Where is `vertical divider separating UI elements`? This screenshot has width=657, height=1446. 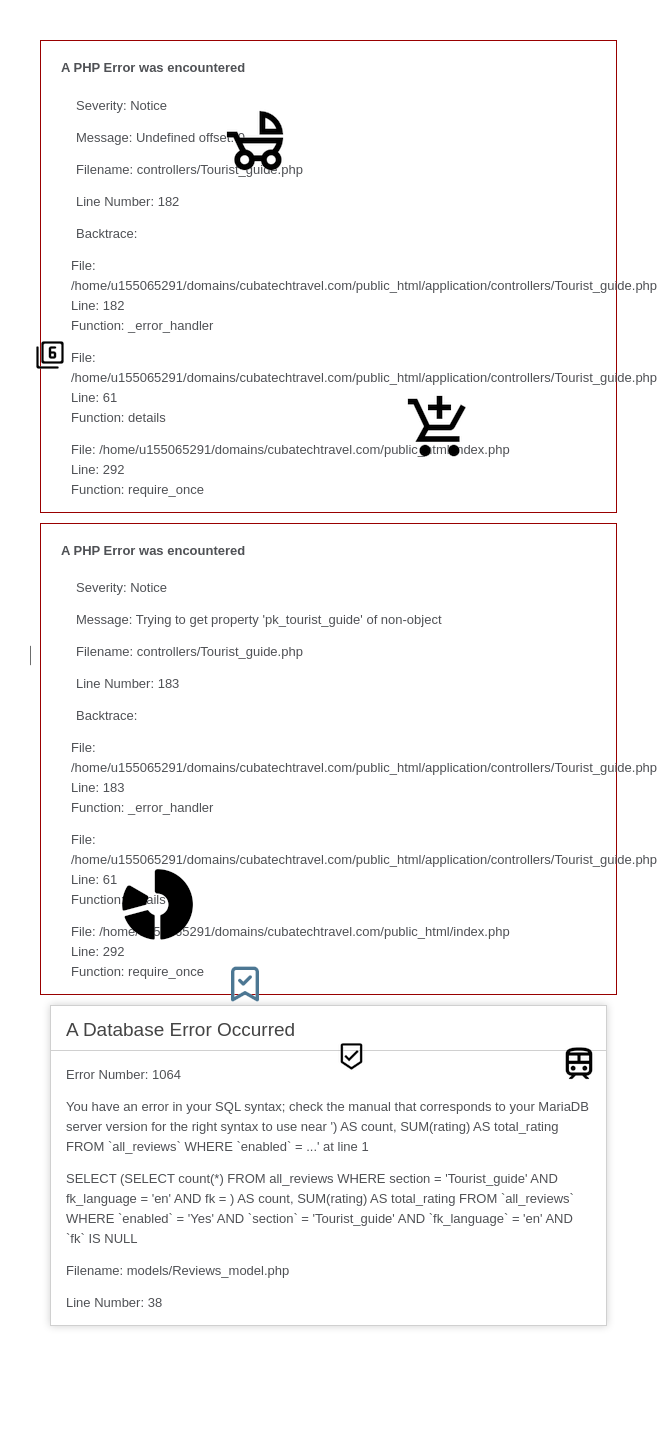
vertical divider separating UI elements is located at coordinates (30, 655).